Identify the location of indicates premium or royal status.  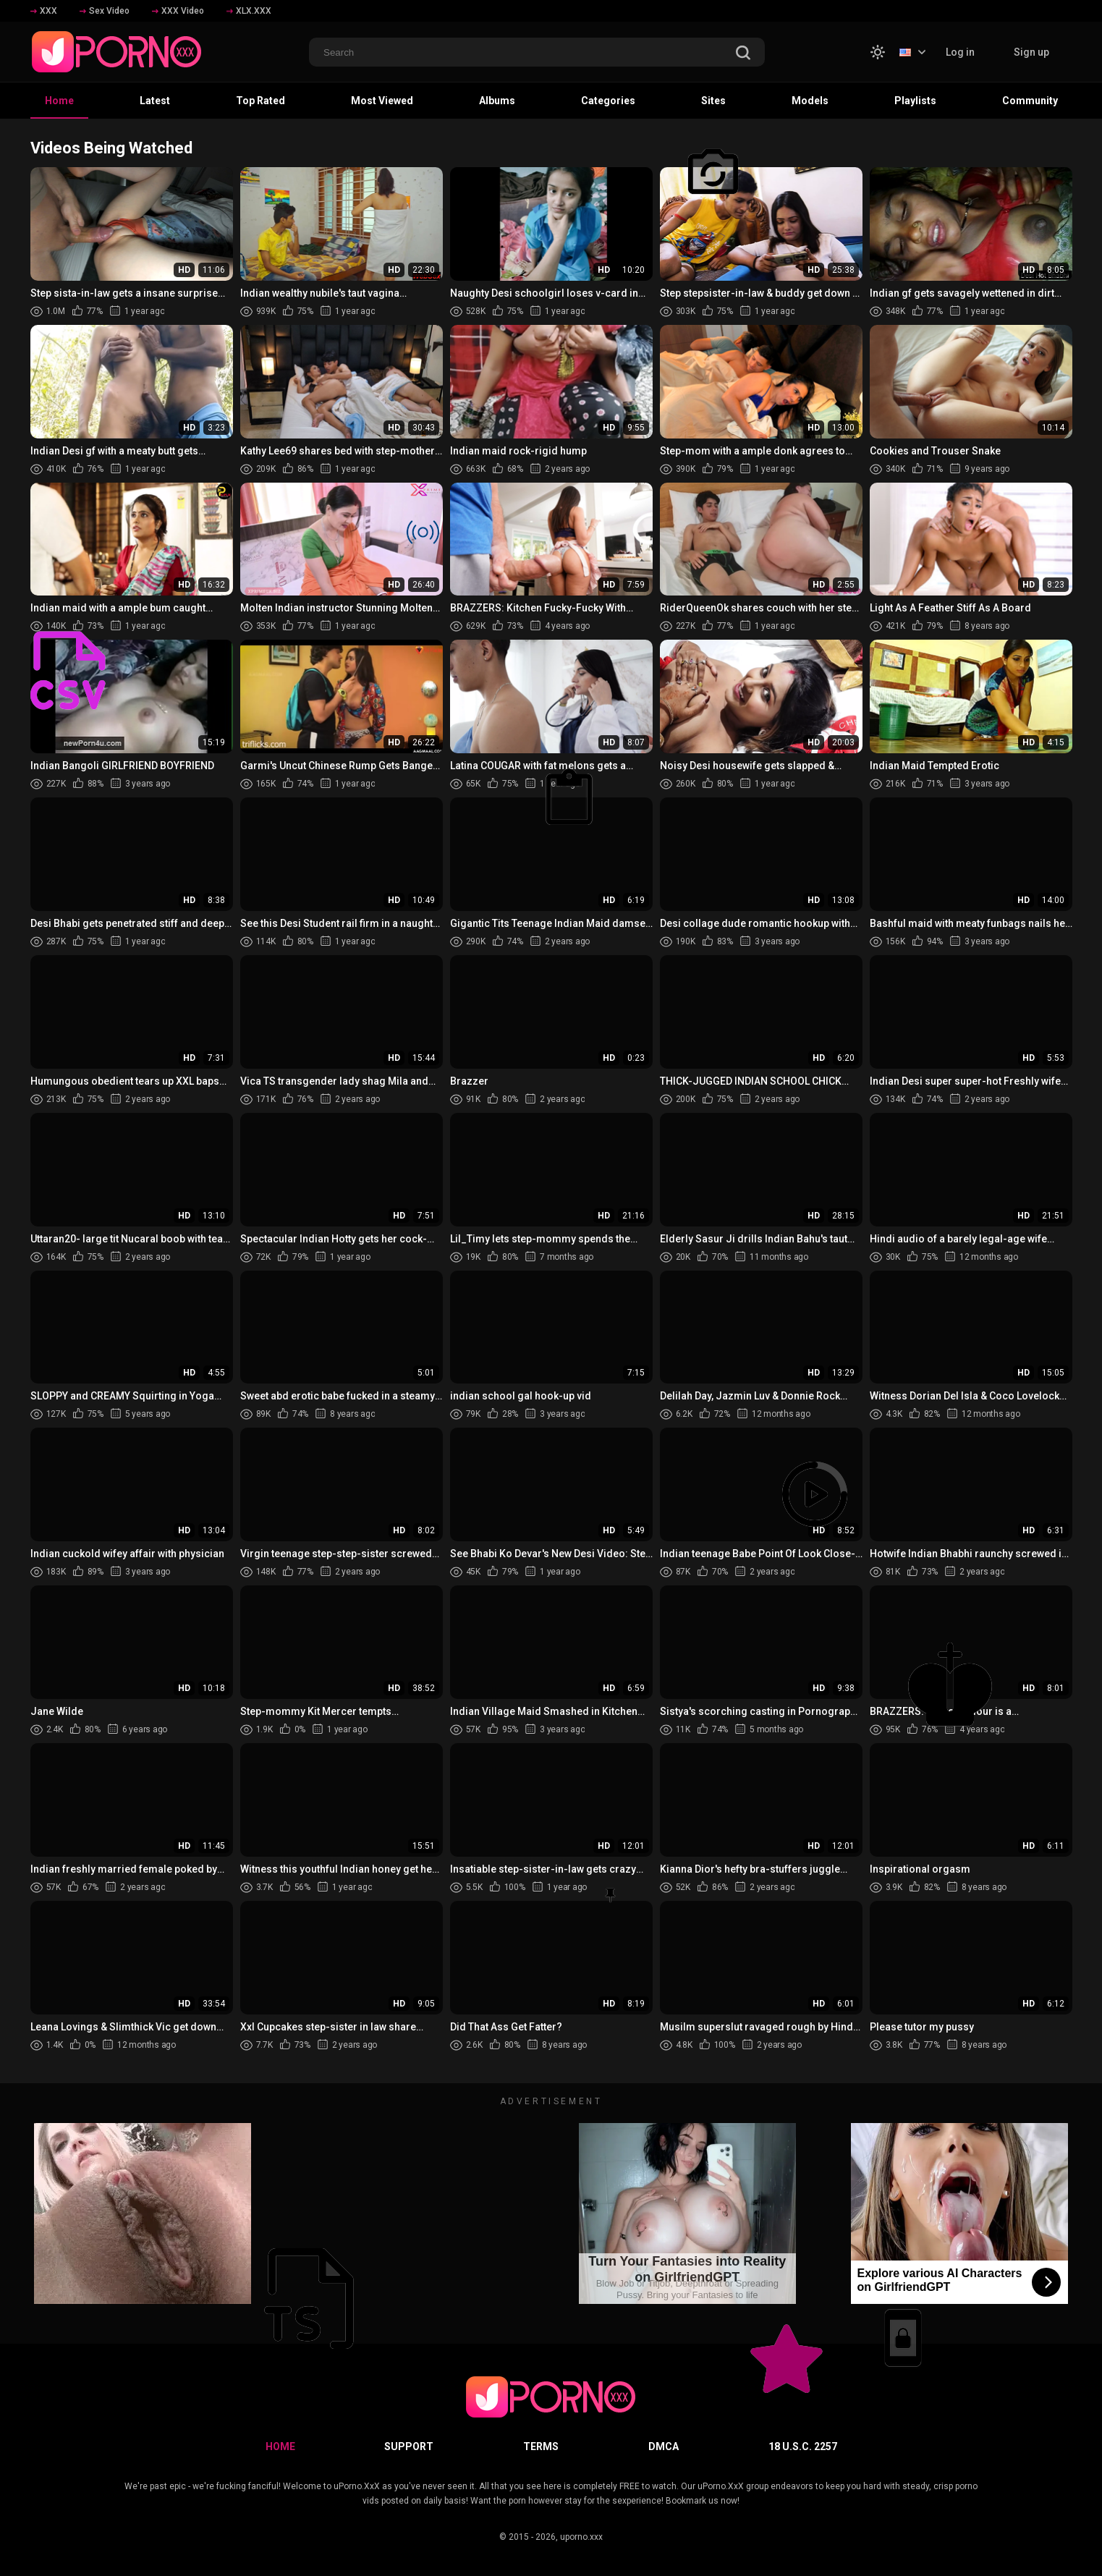
(950, 1690).